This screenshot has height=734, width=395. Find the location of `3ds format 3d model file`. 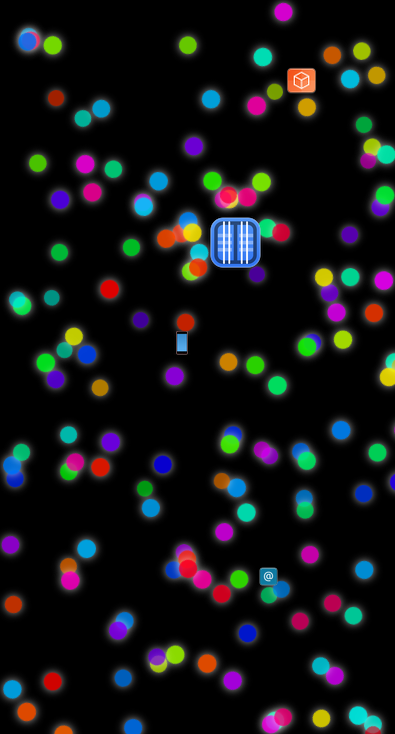

3ds format 3d model file is located at coordinates (301, 79).